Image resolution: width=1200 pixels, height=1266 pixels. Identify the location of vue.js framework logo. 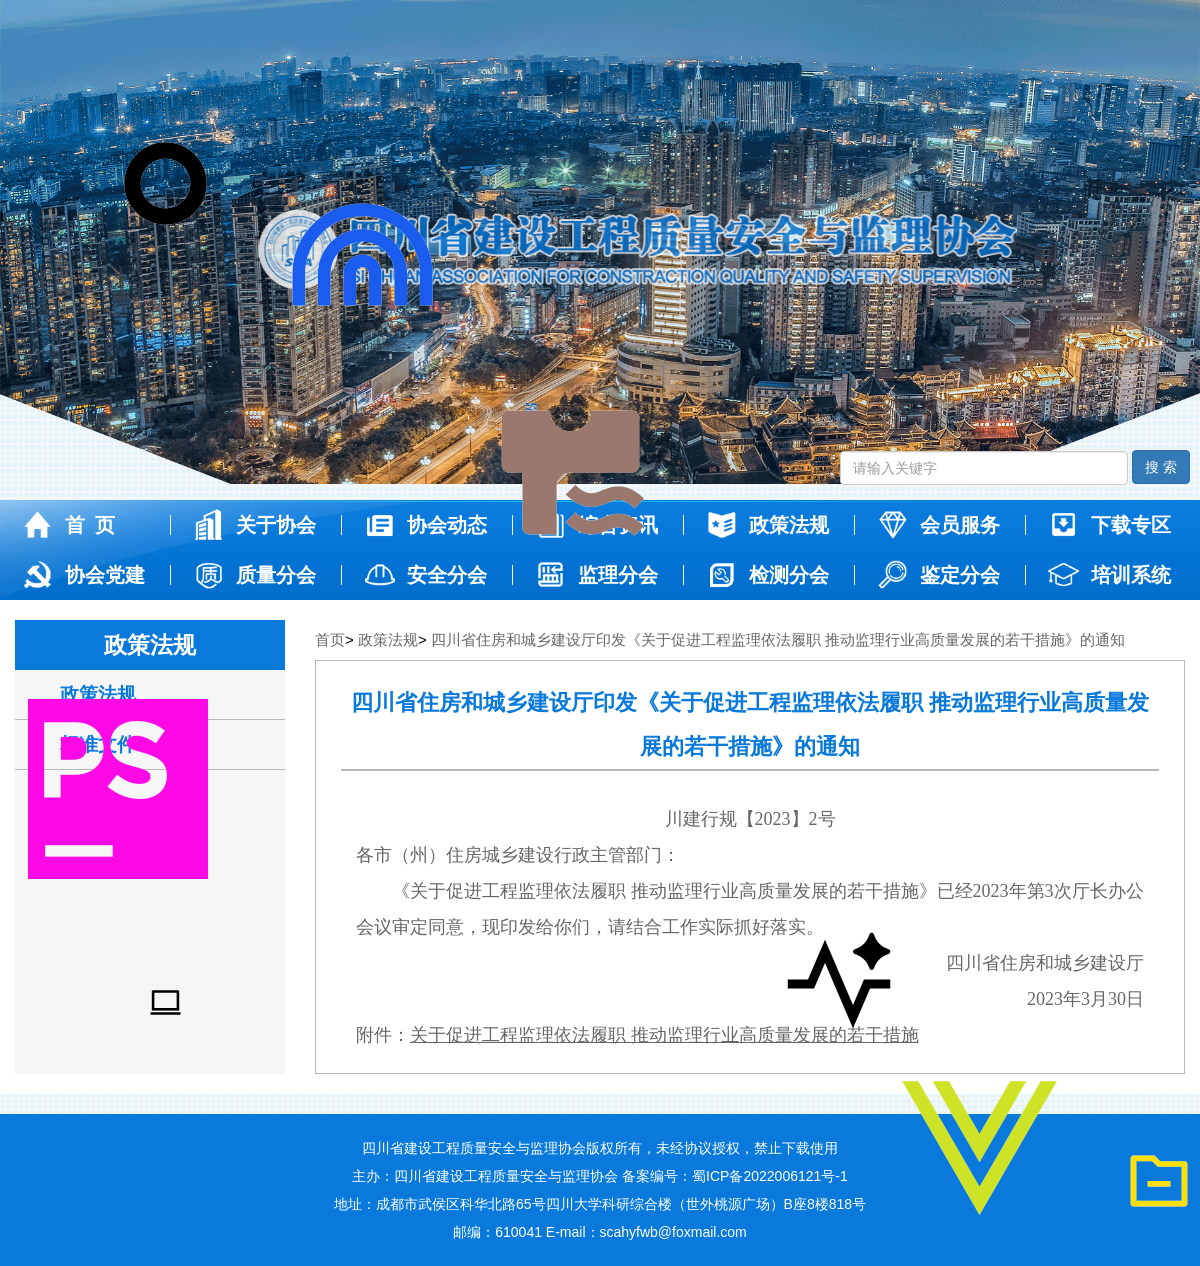
(979, 1144).